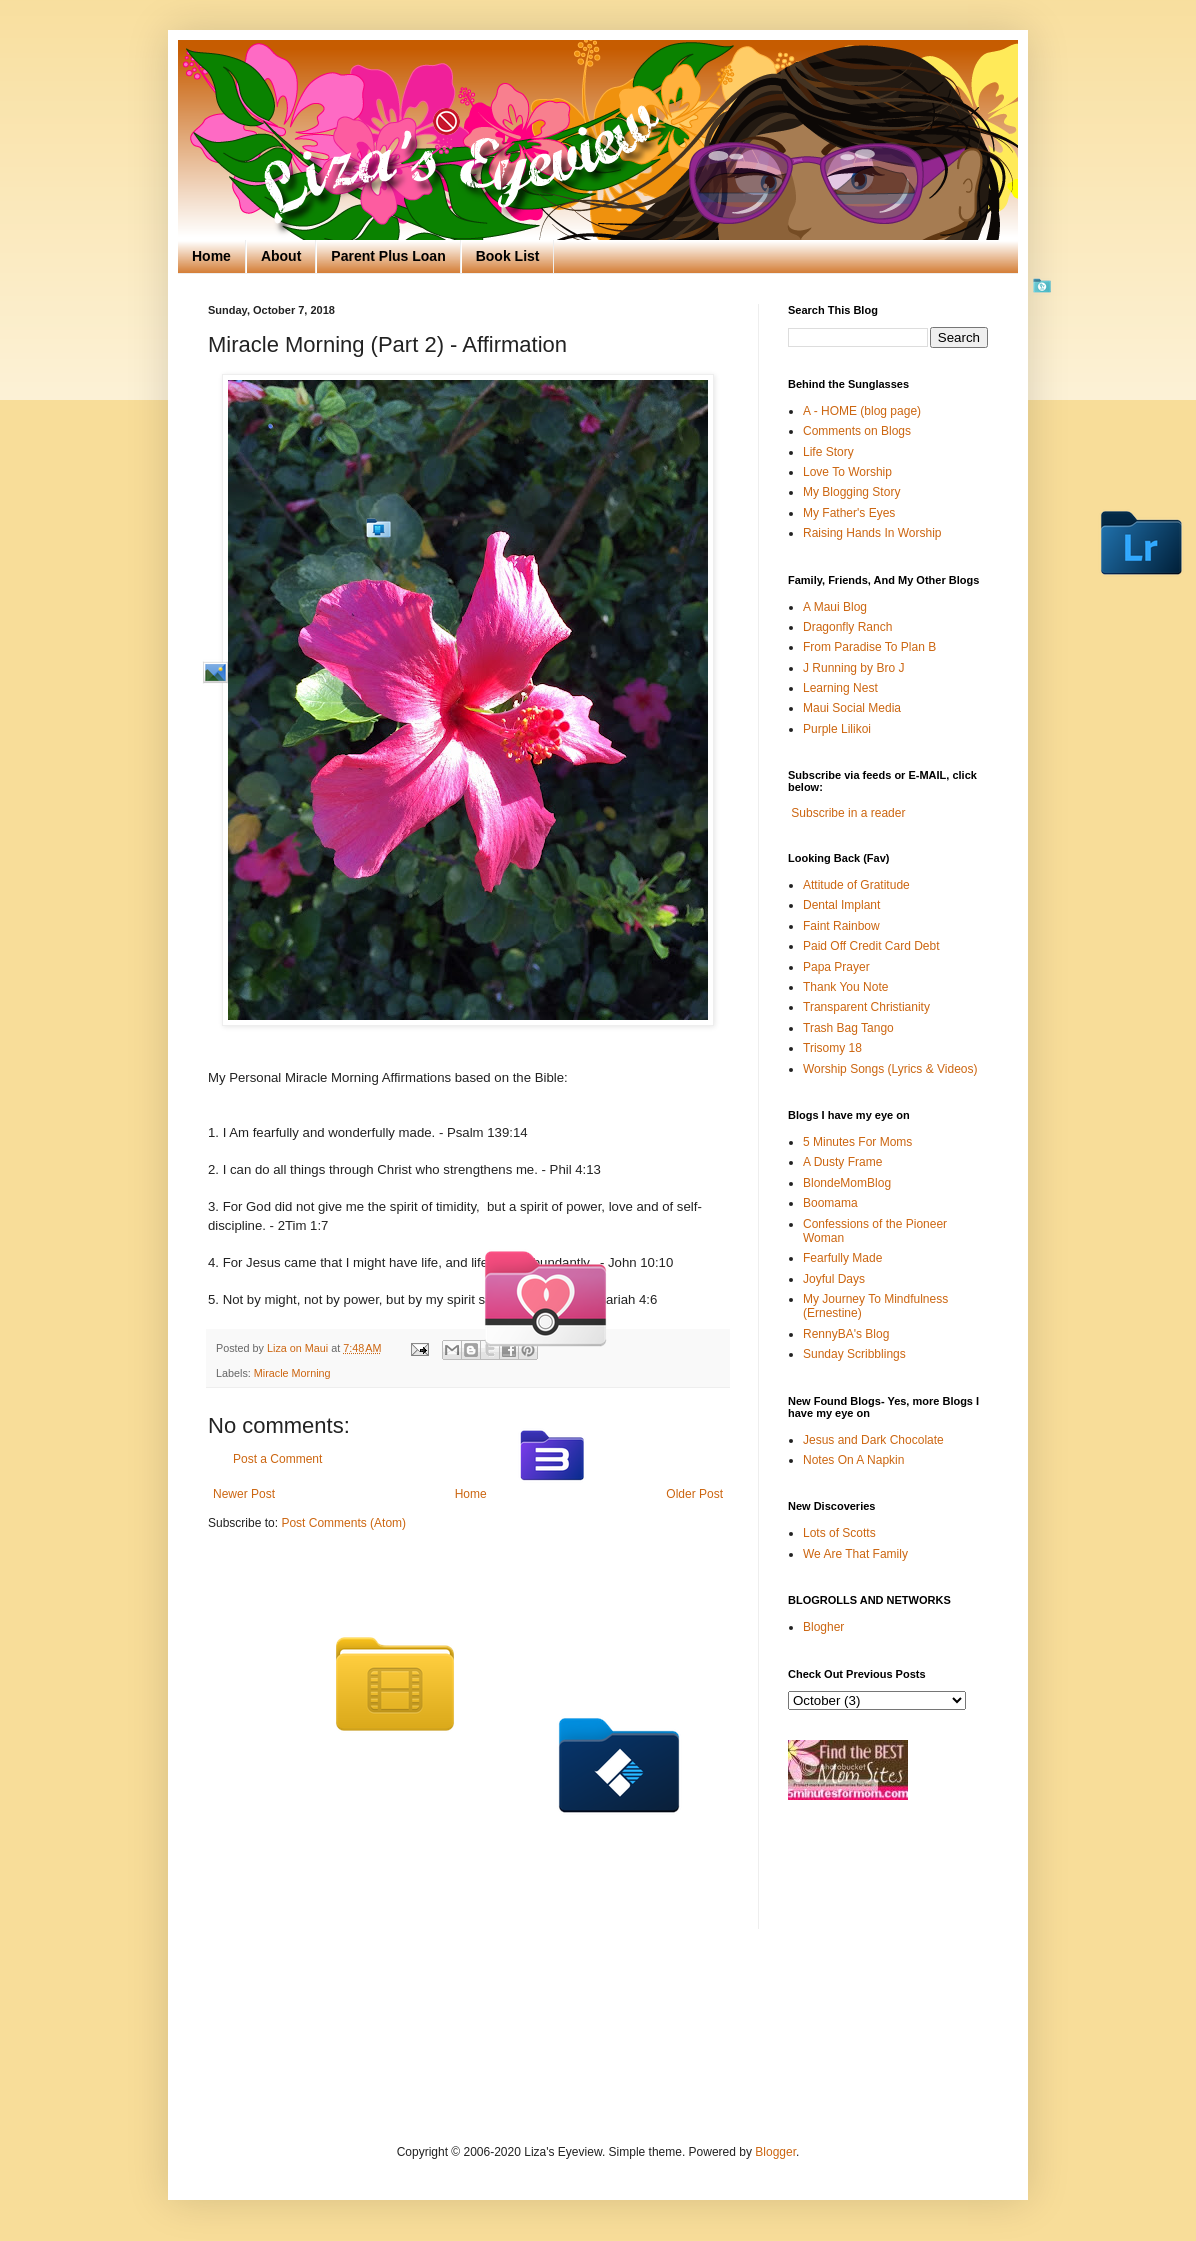 The width and height of the screenshot is (1196, 2241). I want to click on open pokémon love ball themed folder, so click(545, 1302).